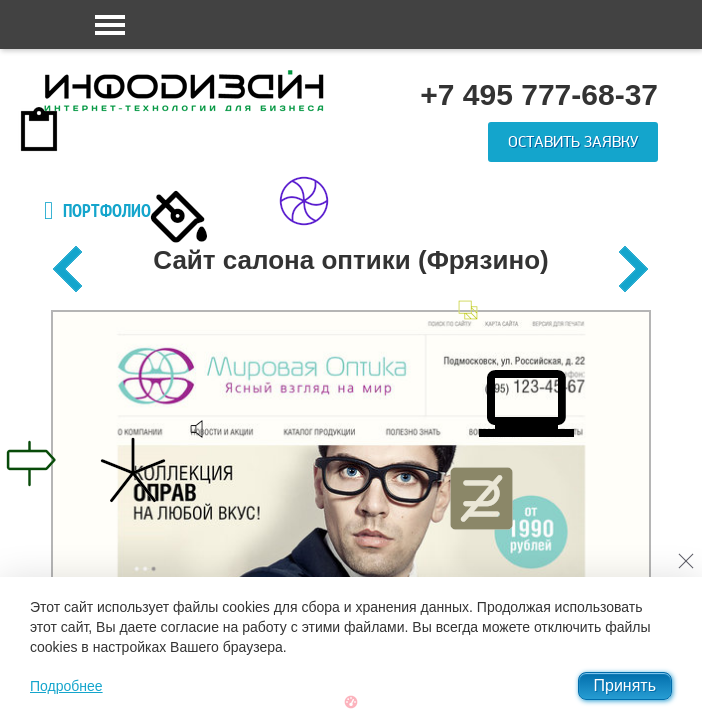  What do you see at coordinates (39, 131) in the screenshot?
I see `paste content from clipboard` at bounding box center [39, 131].